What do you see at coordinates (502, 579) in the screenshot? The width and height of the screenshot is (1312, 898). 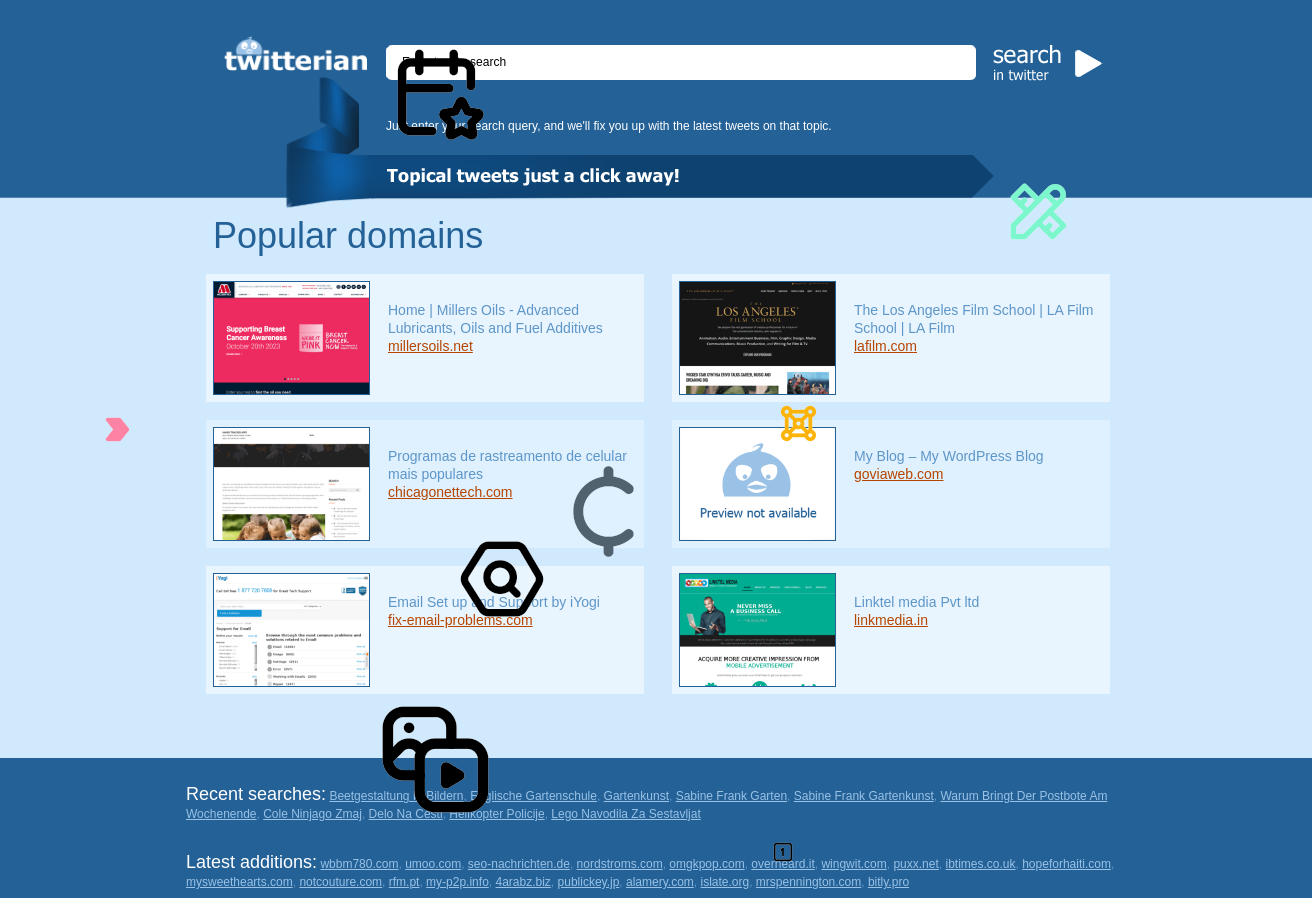 I see `access Google BigQuery data warehouse` at bounding box center [502, 579].